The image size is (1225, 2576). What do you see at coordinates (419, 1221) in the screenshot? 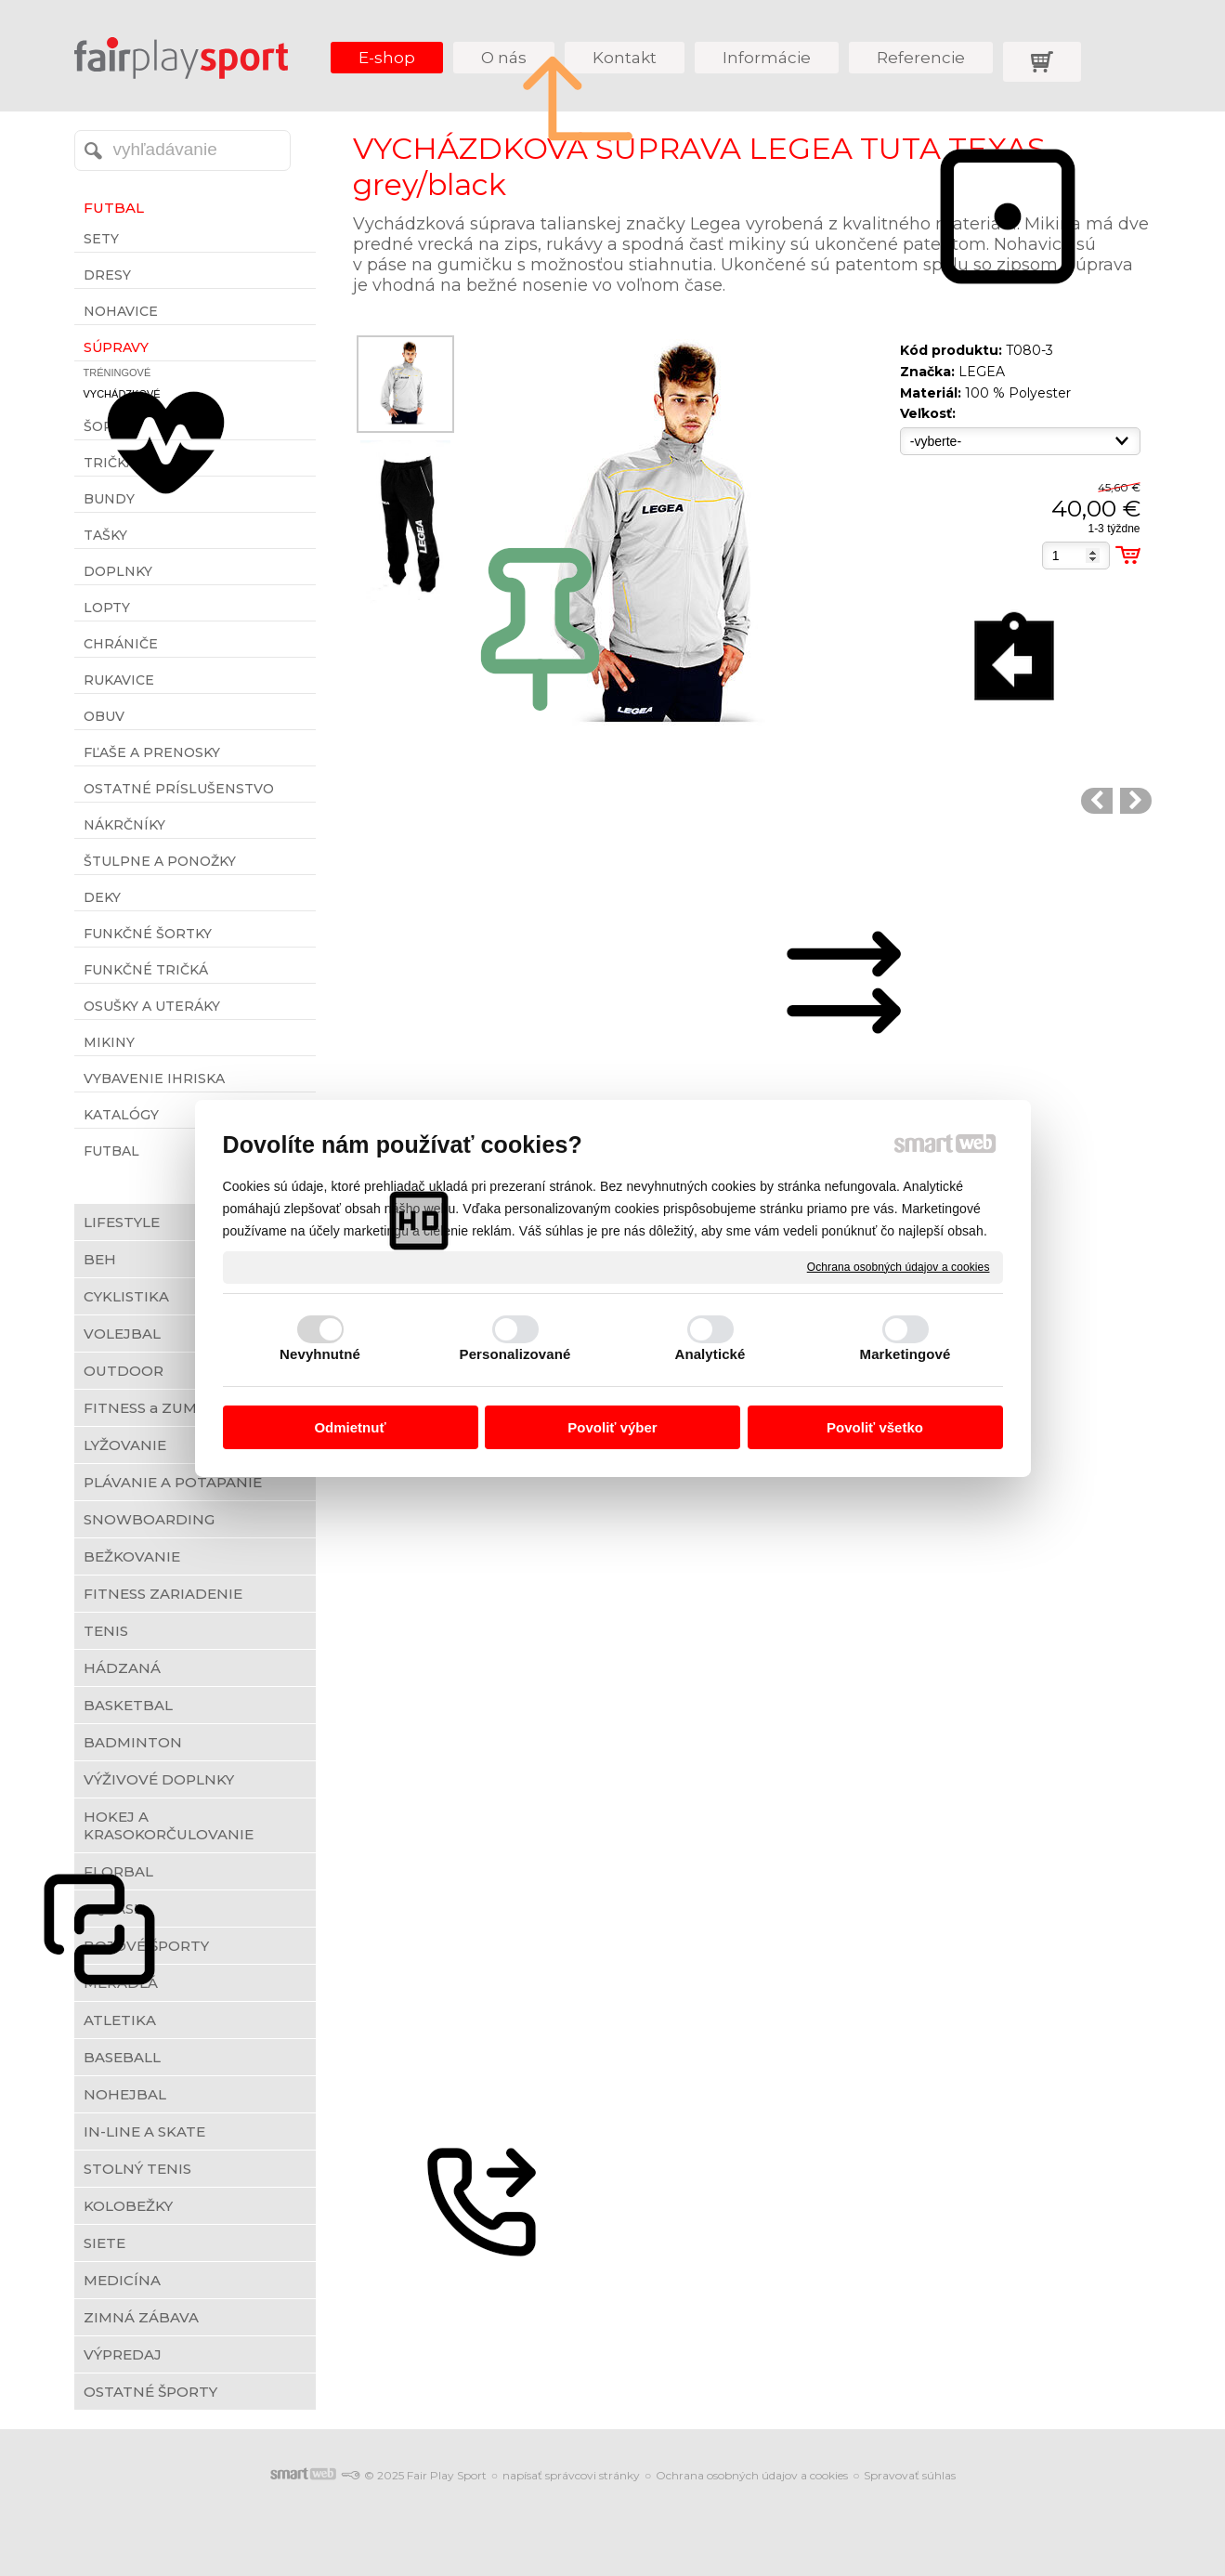
I see `indicates high definition video quality is available` at bounding box center [419, 1221].